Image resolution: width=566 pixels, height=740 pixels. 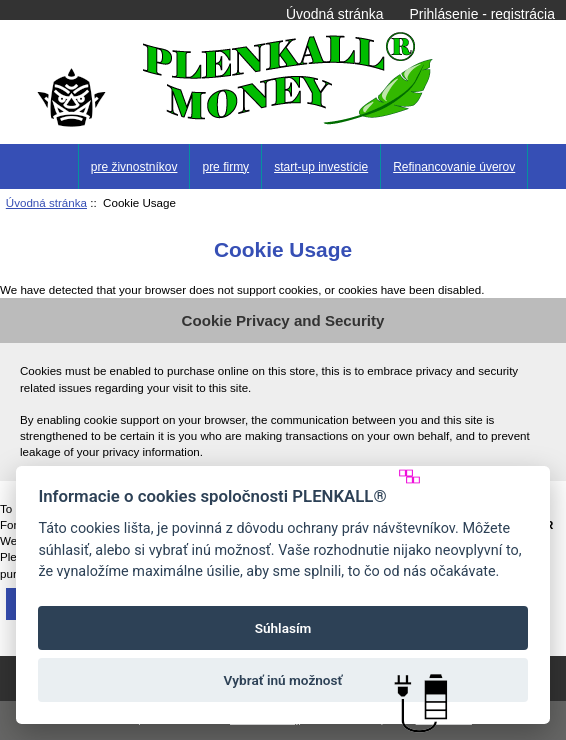 What do you see at coordinates (409, 476) in the screenshot?
I see `rotate or place a z-shaped tetris block` at bounding box center [409, 476].